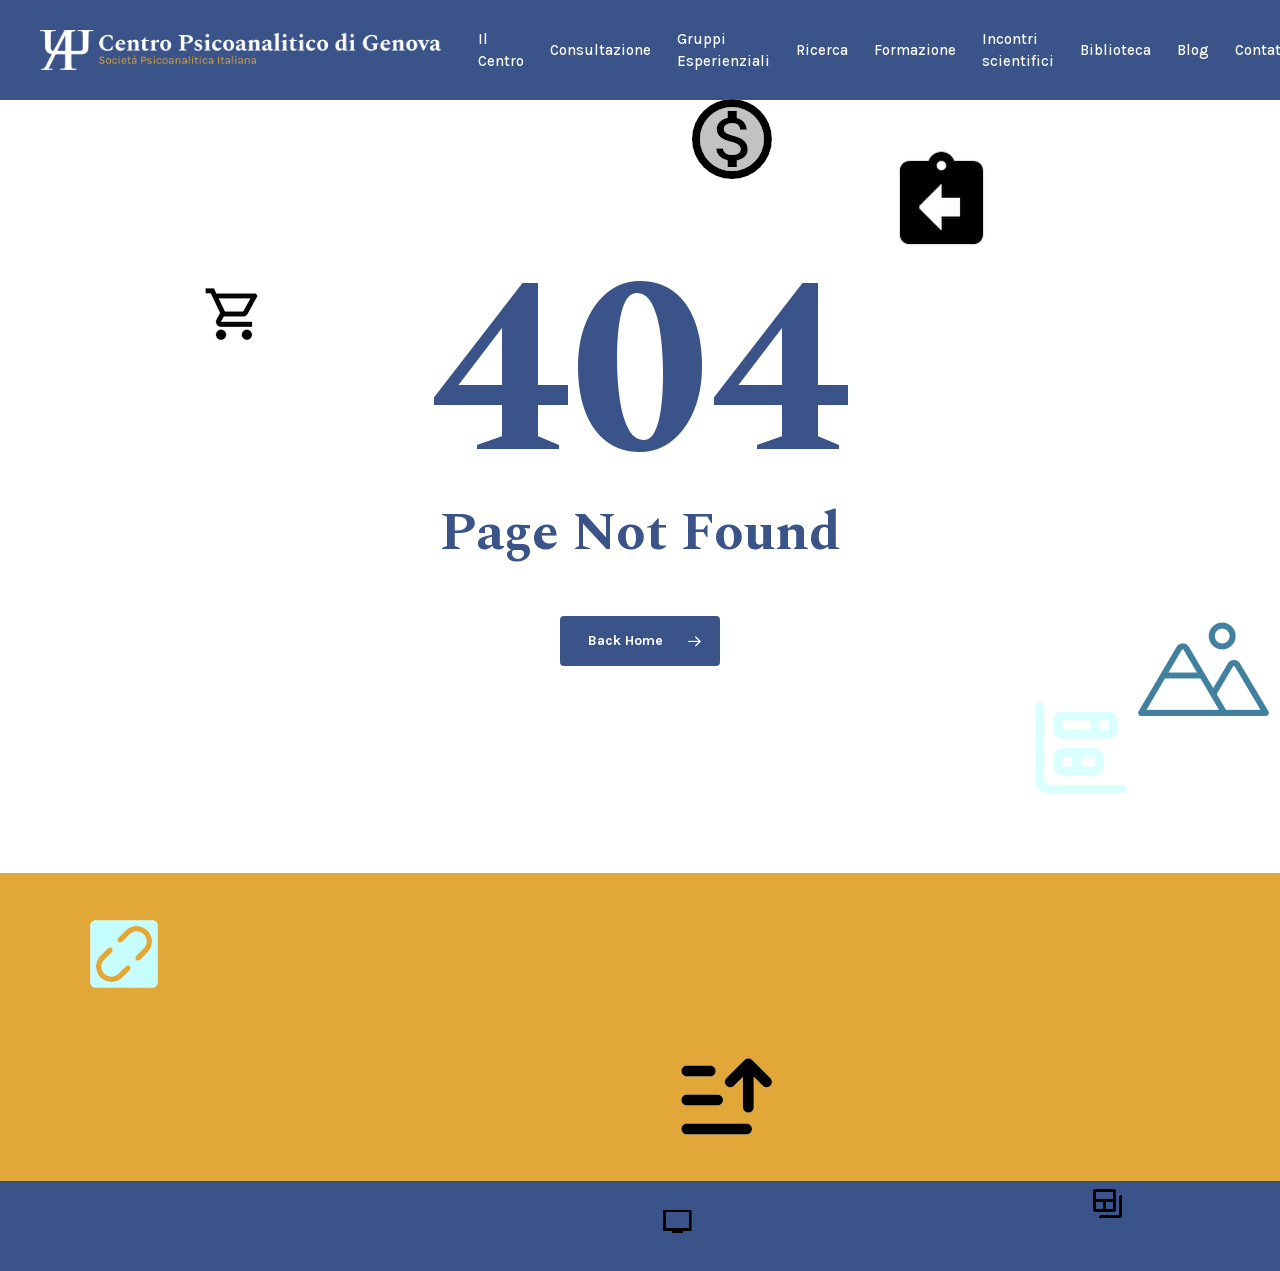  What do you see at coordinates (941, 202) in the screenshot?
I see `return or send back an assignment` at bounding box center [941, 202].